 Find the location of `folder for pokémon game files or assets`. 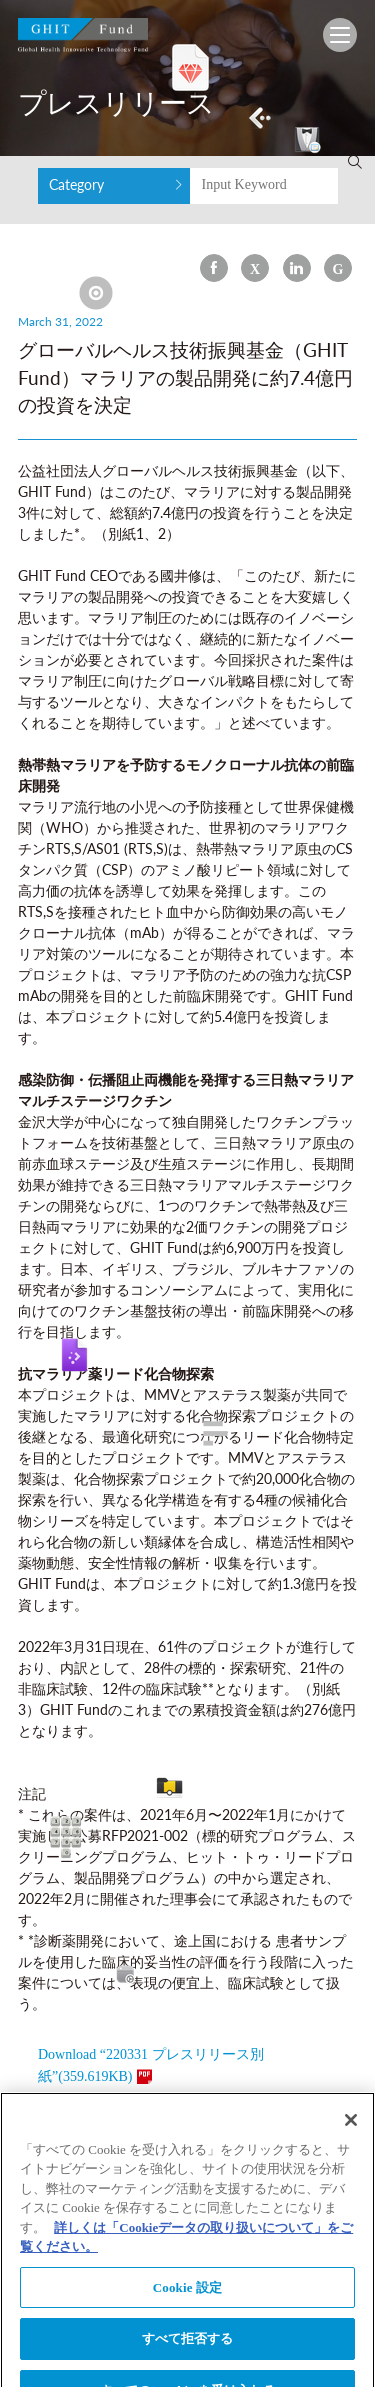

folder for pokémon game files or assets is located at coordinates (169, 1788).